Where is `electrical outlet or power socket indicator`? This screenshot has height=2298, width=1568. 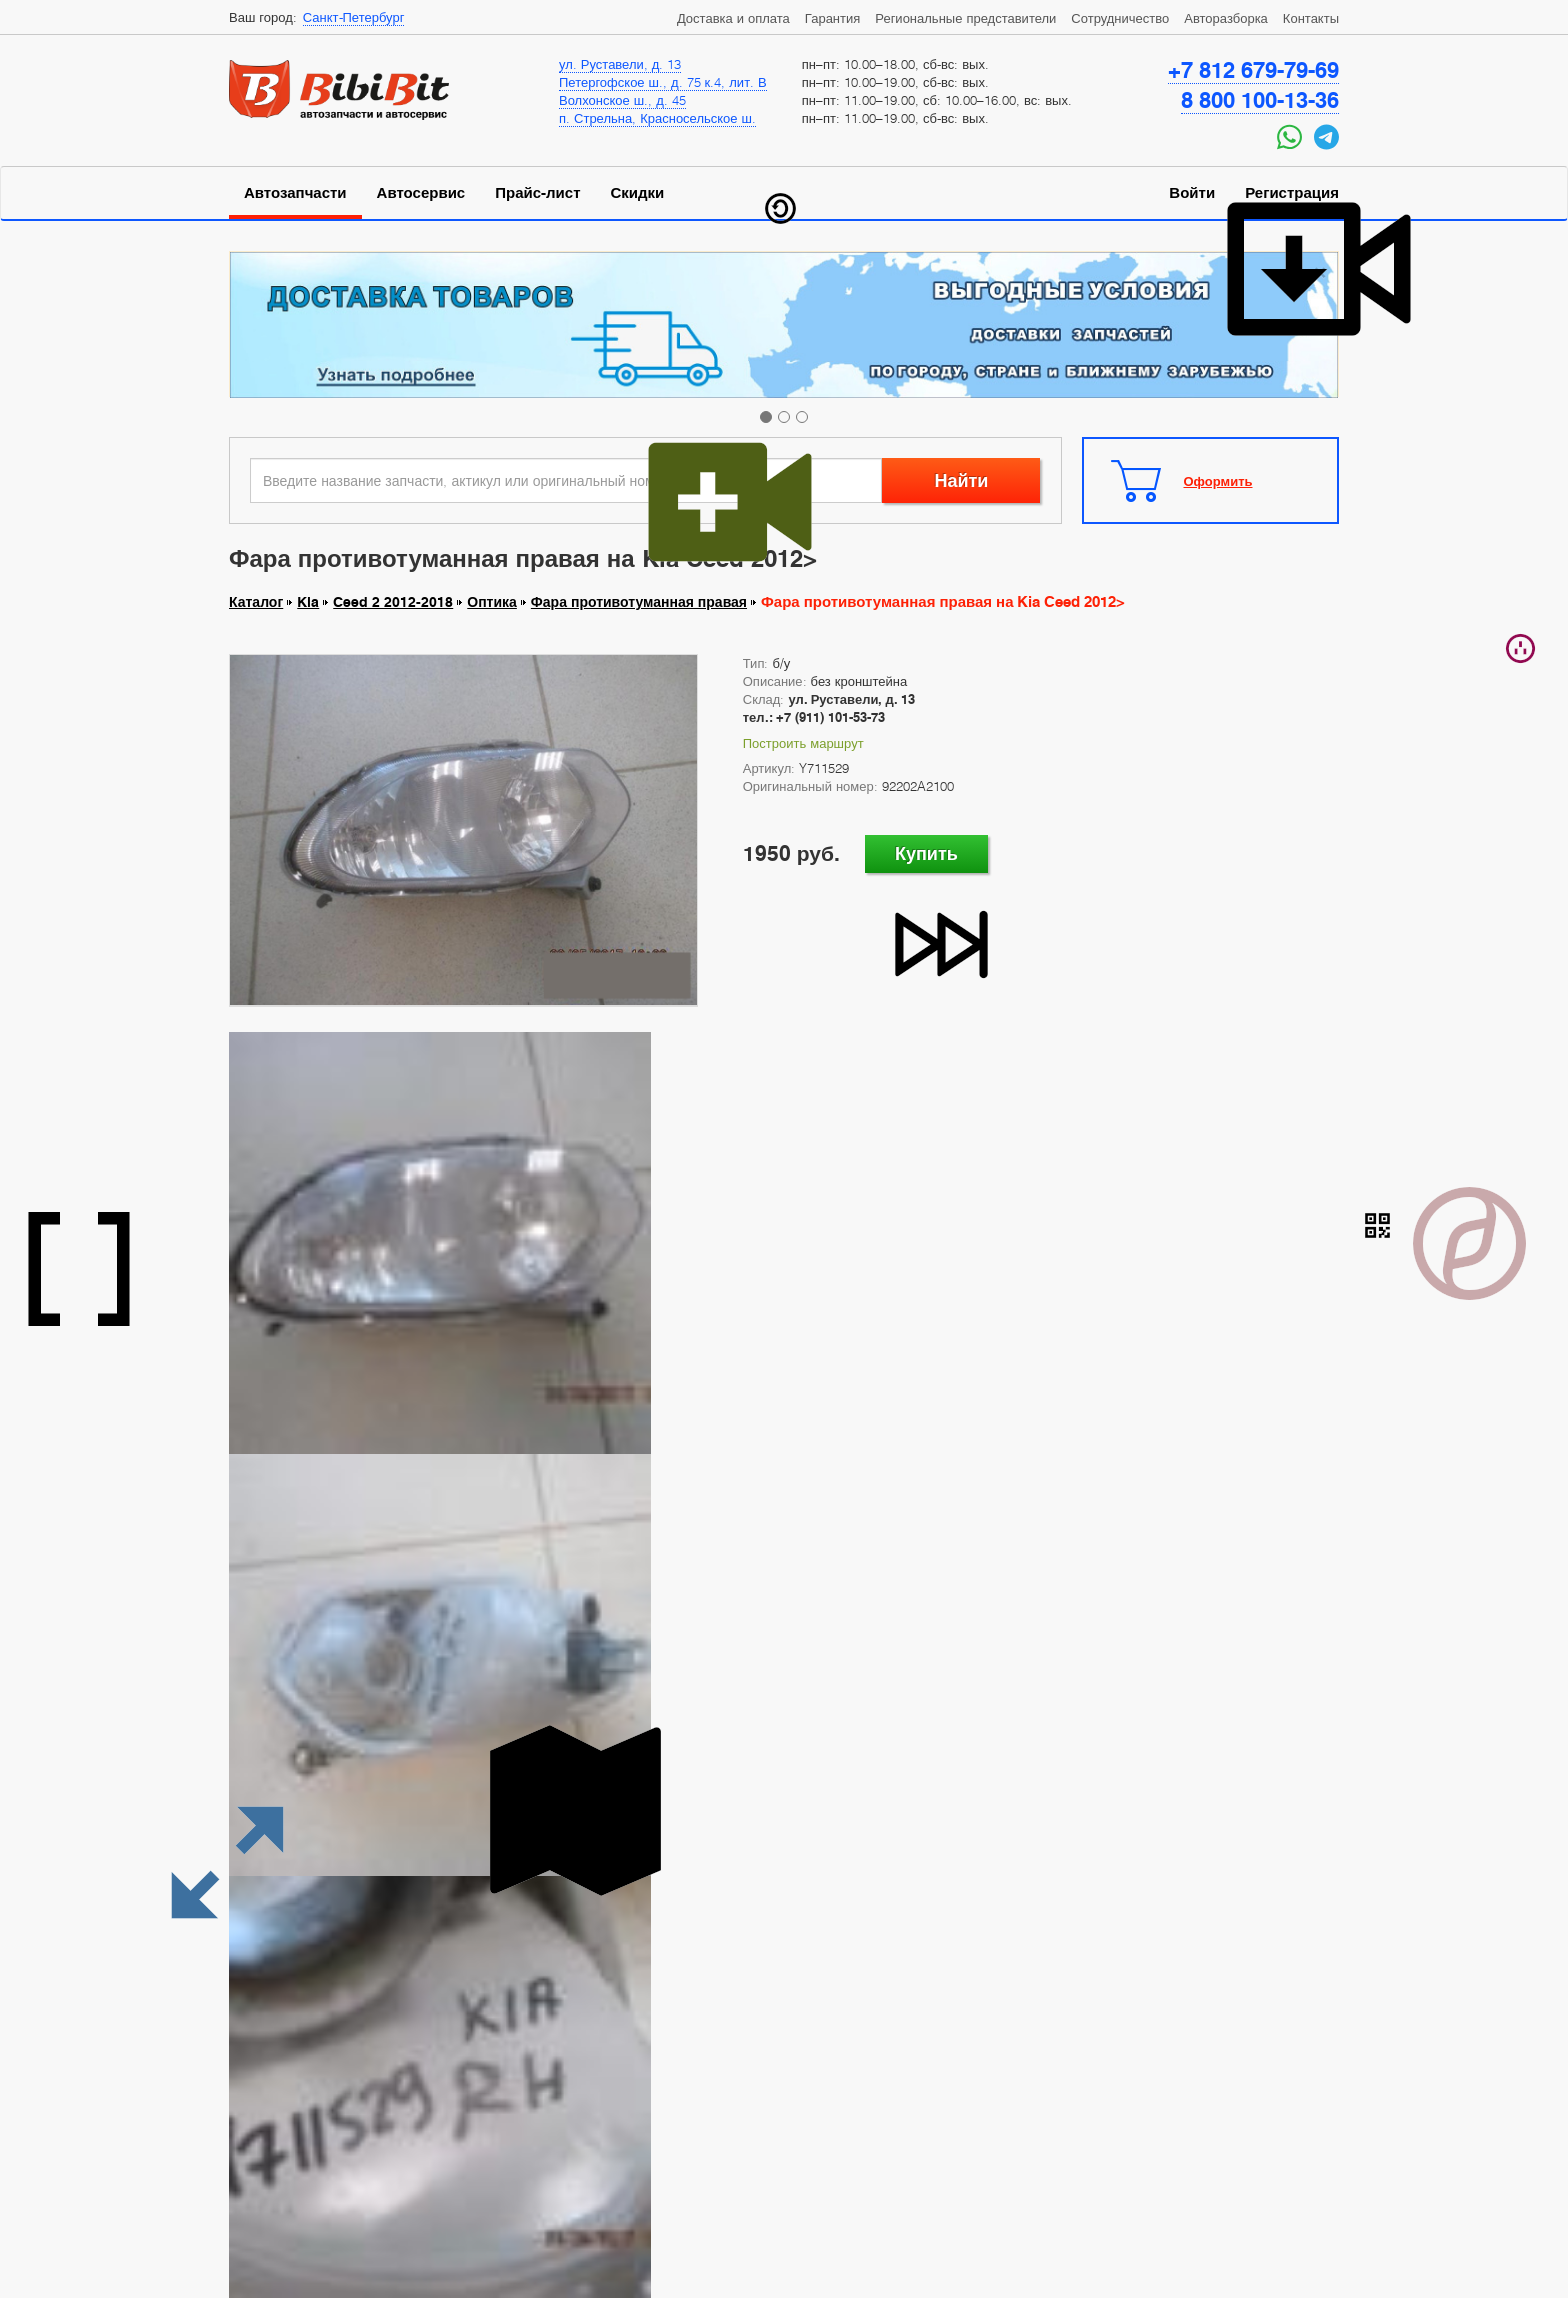
electrical outlet or power socket indicator is located at coordinates (1520, 648).